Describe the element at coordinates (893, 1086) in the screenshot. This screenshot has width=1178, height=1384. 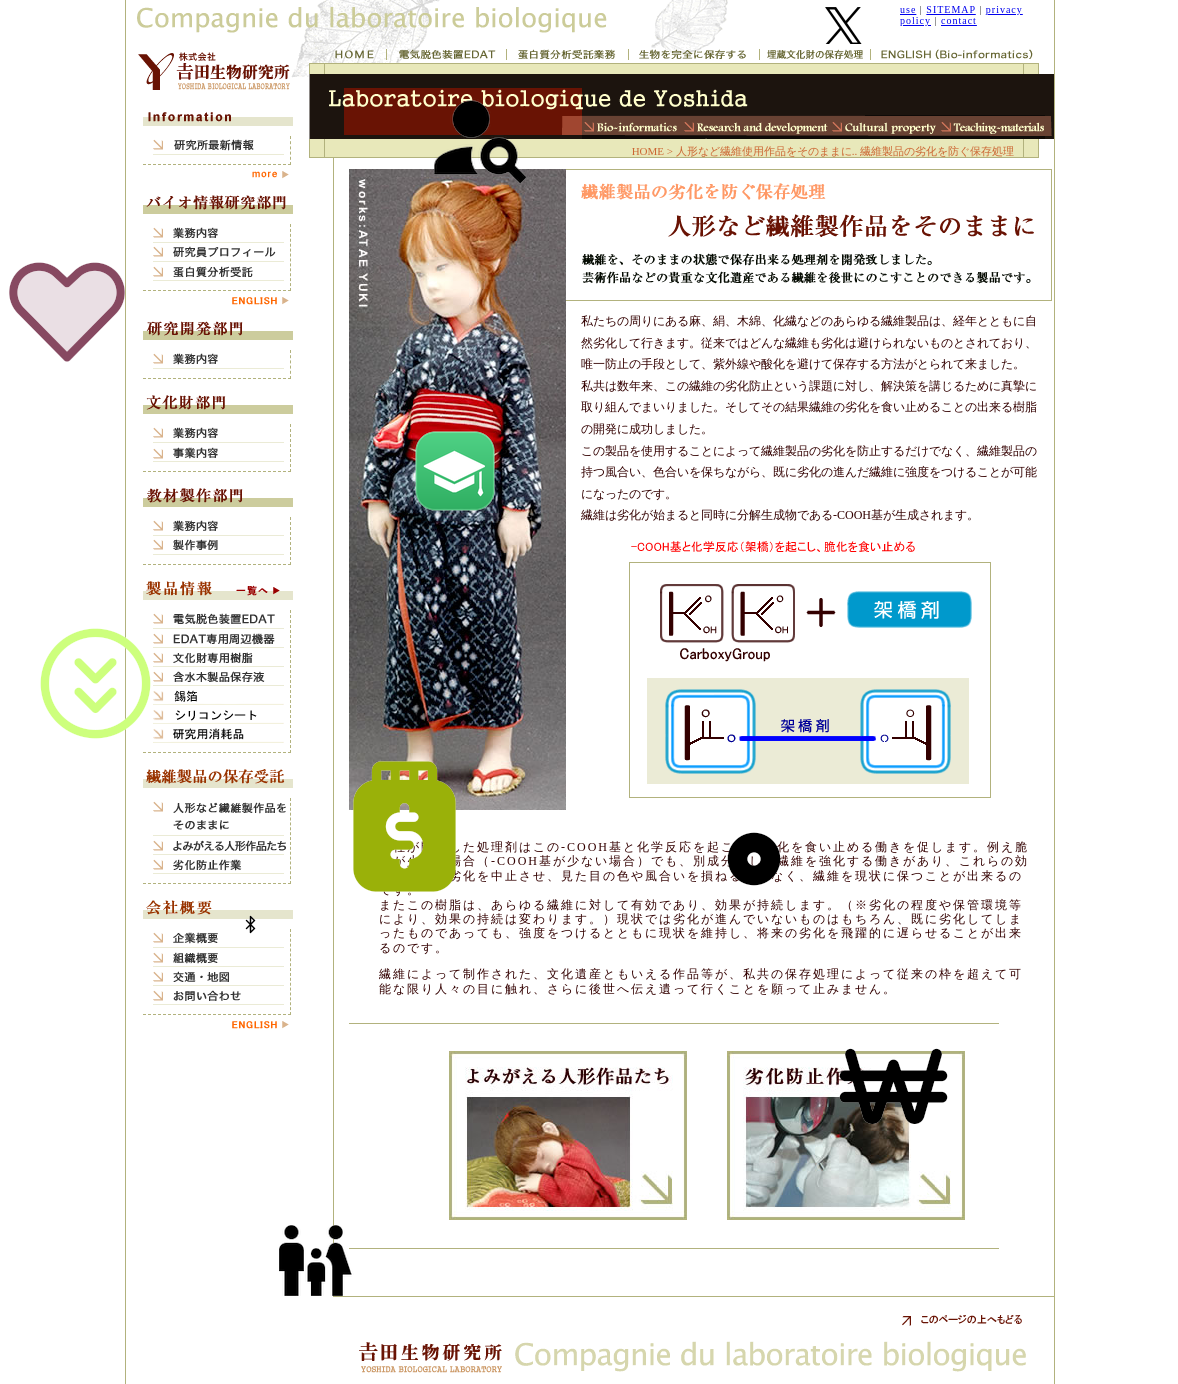
I see `indicates Korean won currency` at that location.